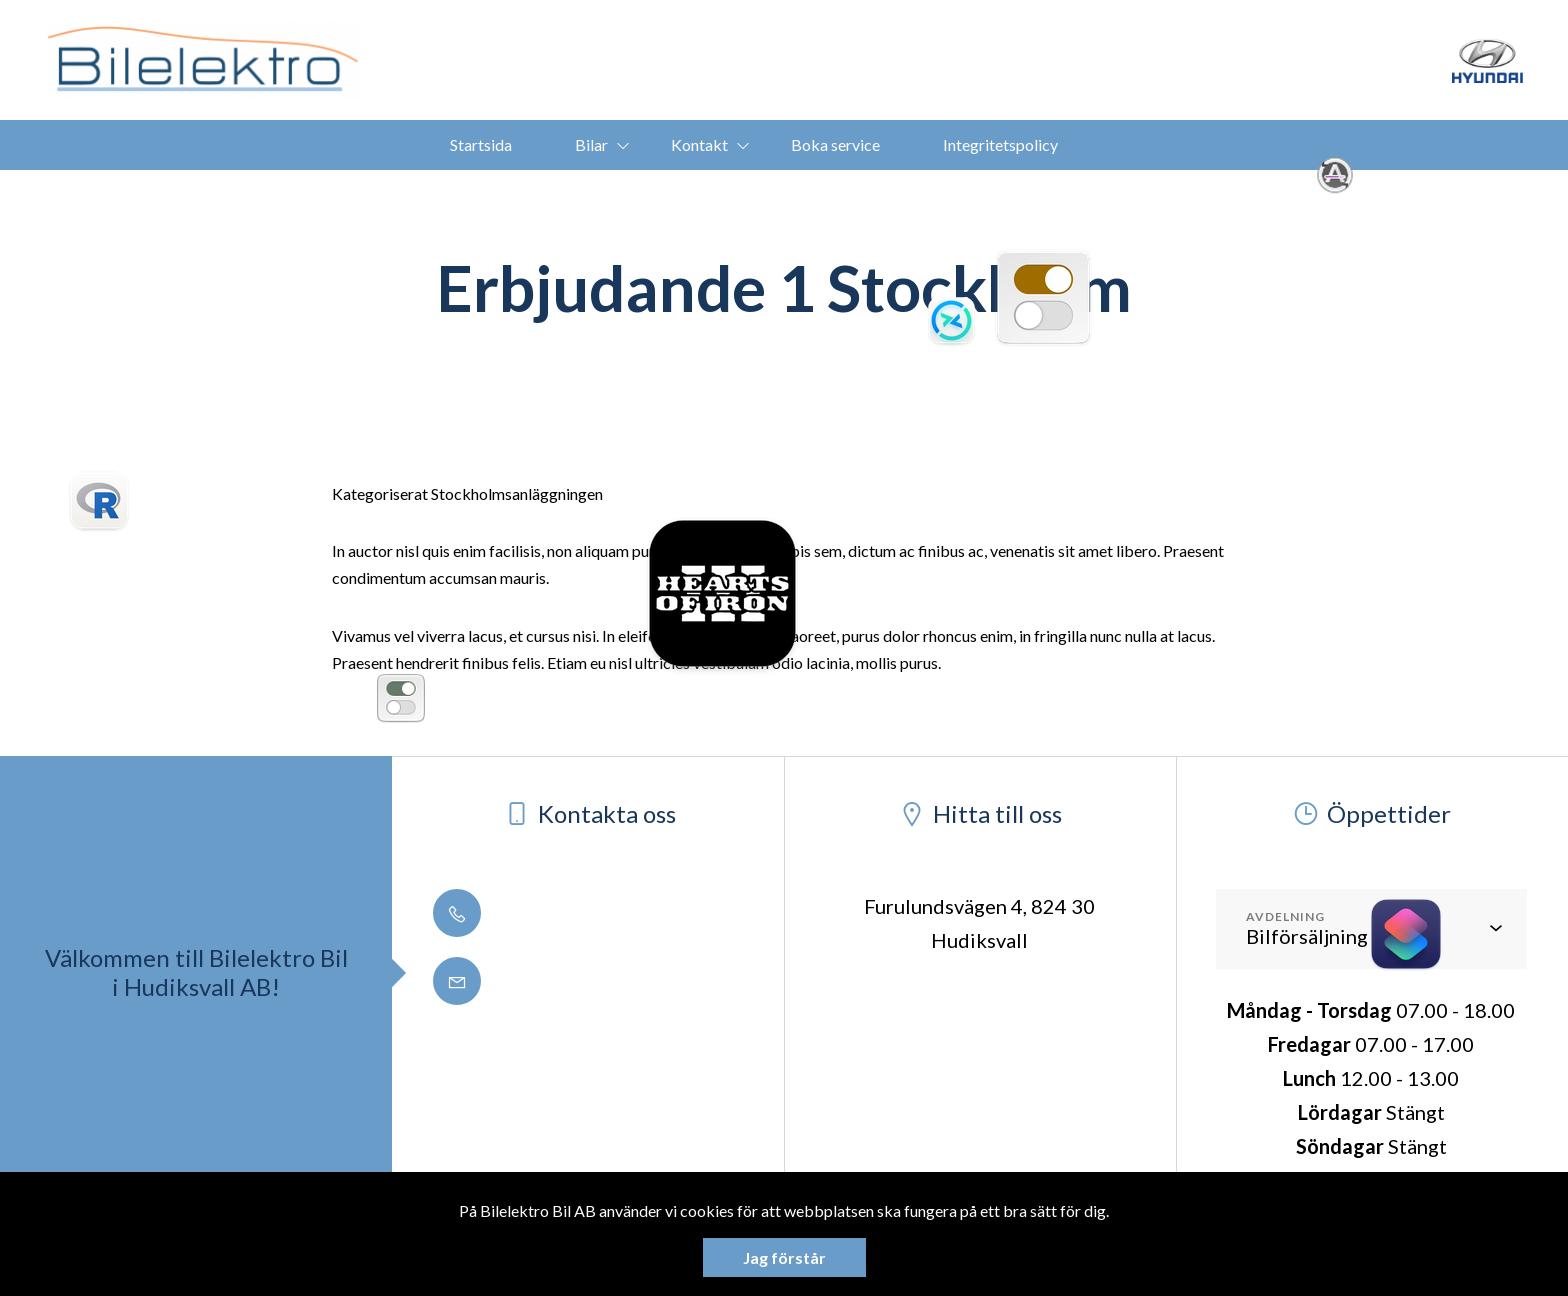  I want to click on open the software update manager, so click(1335, 175).